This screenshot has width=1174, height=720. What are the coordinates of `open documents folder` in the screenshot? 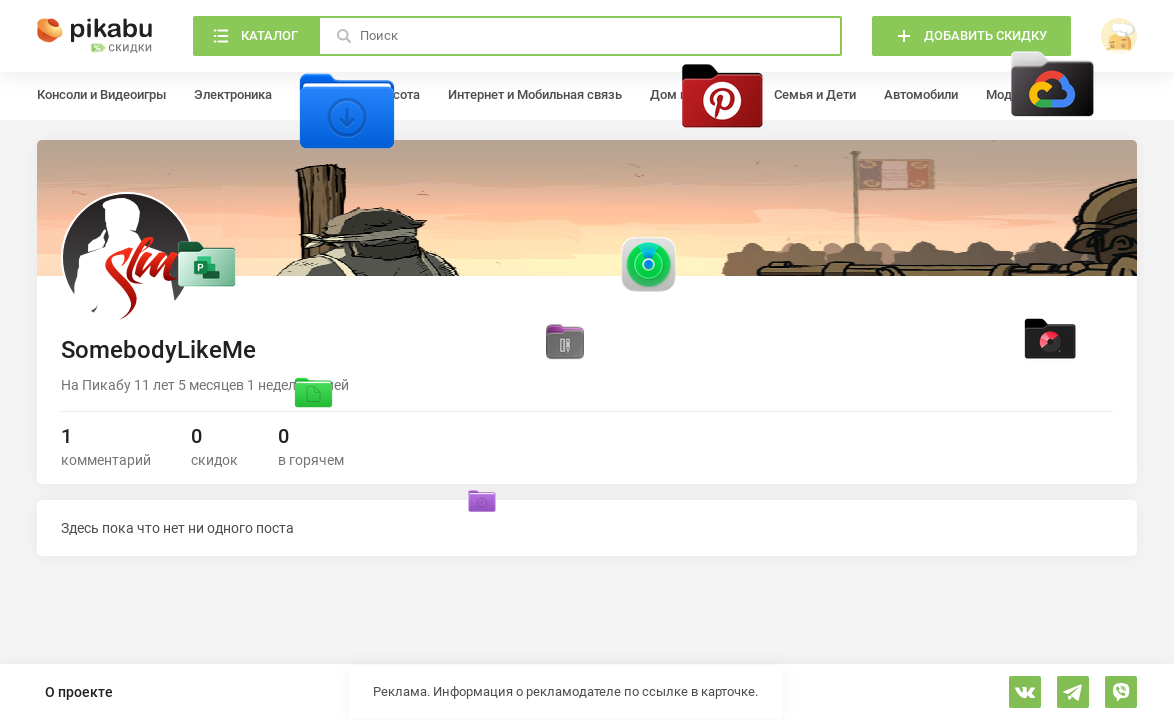 It's located at (313, 392).